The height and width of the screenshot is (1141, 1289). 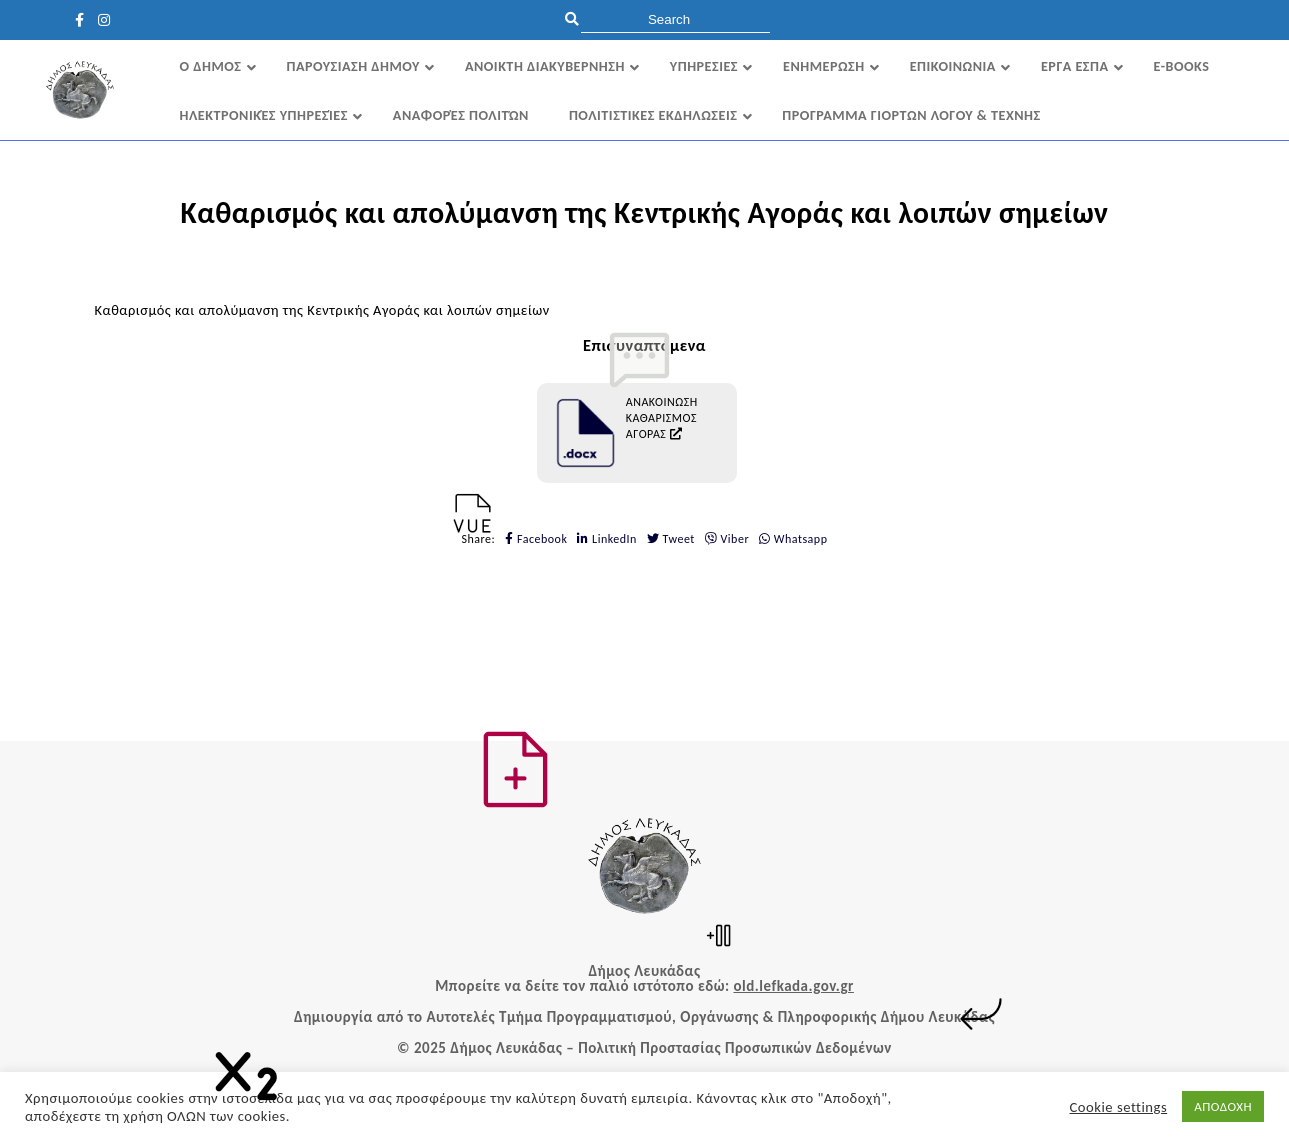 What do you see at coordinates (473, 515) in the screenshot?
I see `vue.js file type indicator` at bounding box center [473, 515].